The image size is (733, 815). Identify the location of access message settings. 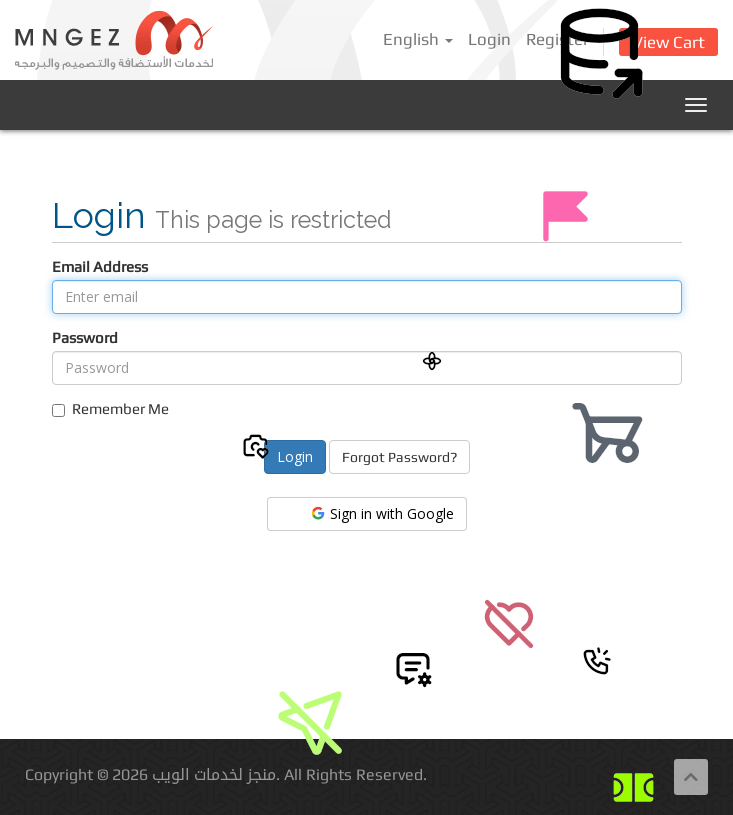
(413, 668).